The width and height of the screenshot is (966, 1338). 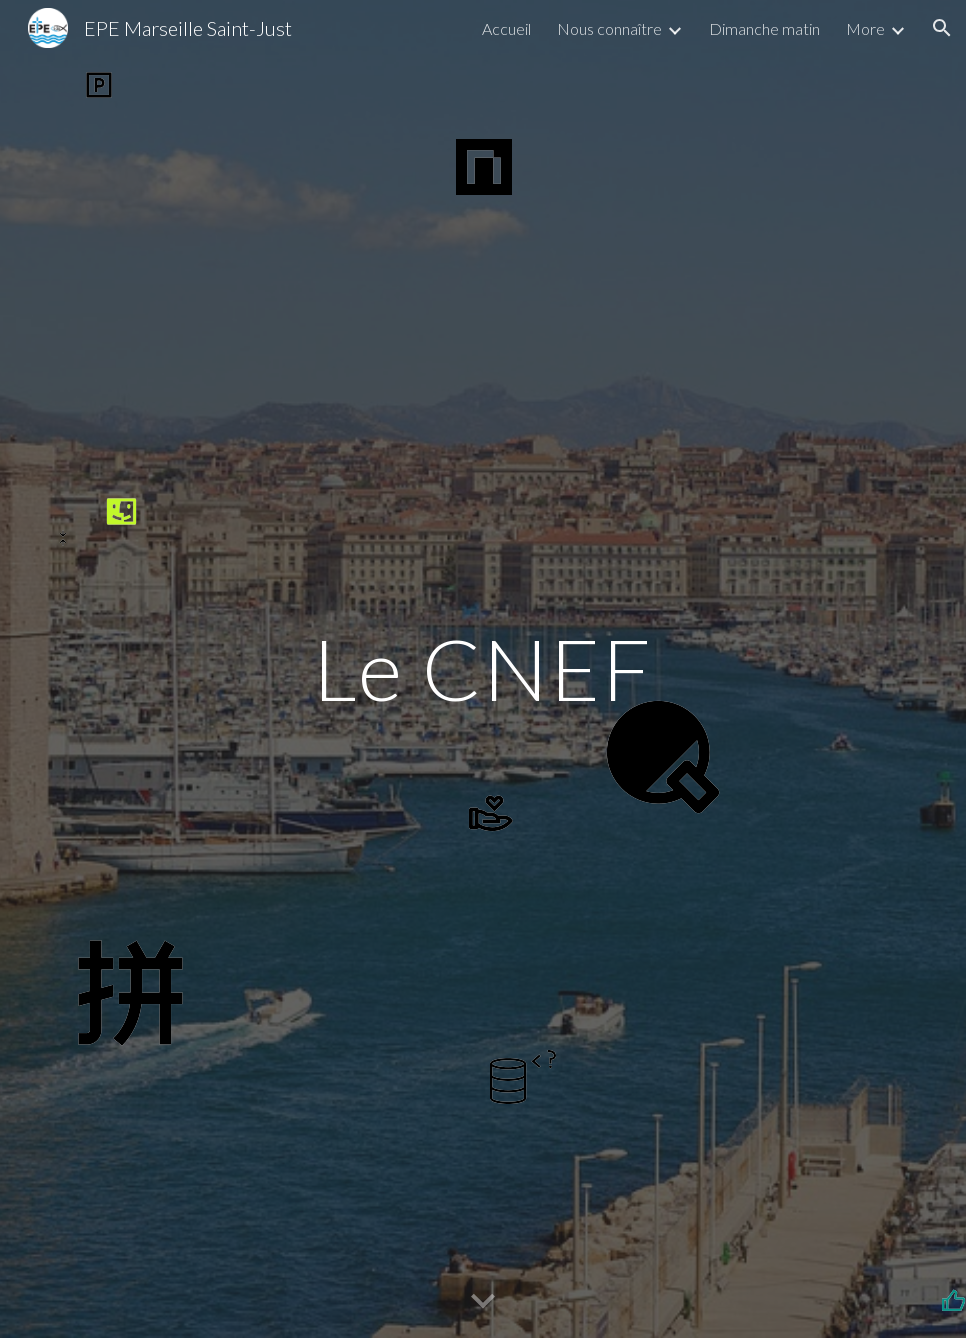 What do you see at coordinates (523, 1077) in the screenshot?
I see `open adminer database management tool` at bounding box center [523, 1077].